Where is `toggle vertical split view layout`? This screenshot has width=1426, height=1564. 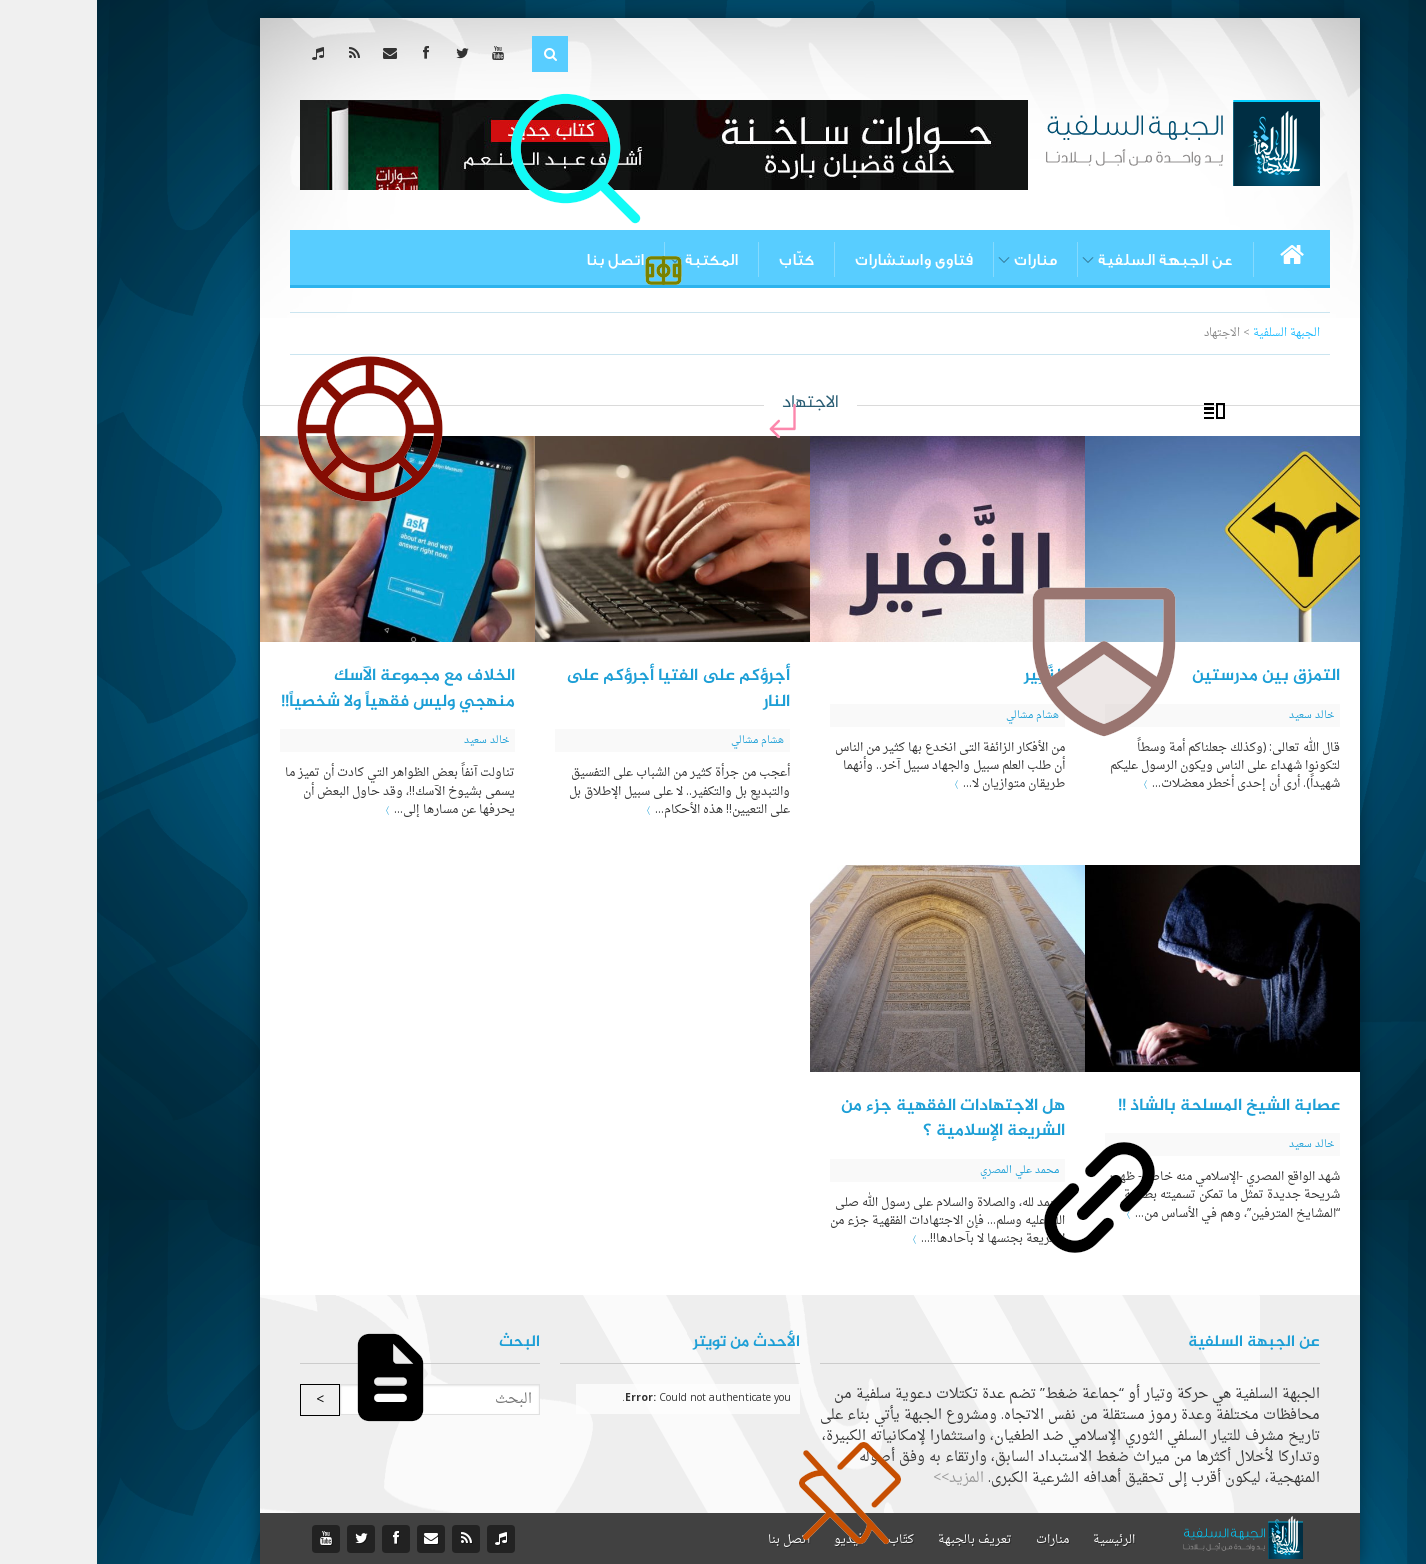
toggle vertical split view layout is located at coordinates (1215, 411).